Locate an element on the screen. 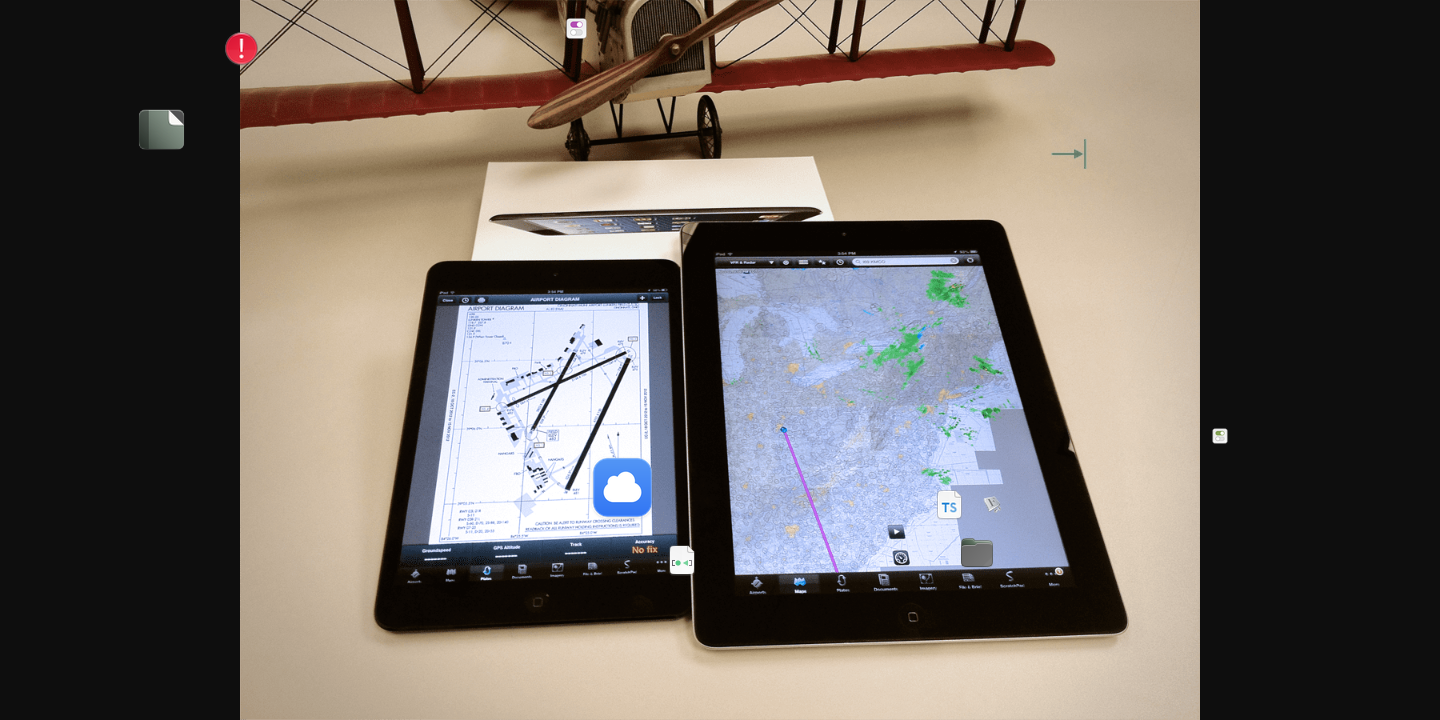  indicates a warning or alert requiring attention is located at coordinates (241, 48).